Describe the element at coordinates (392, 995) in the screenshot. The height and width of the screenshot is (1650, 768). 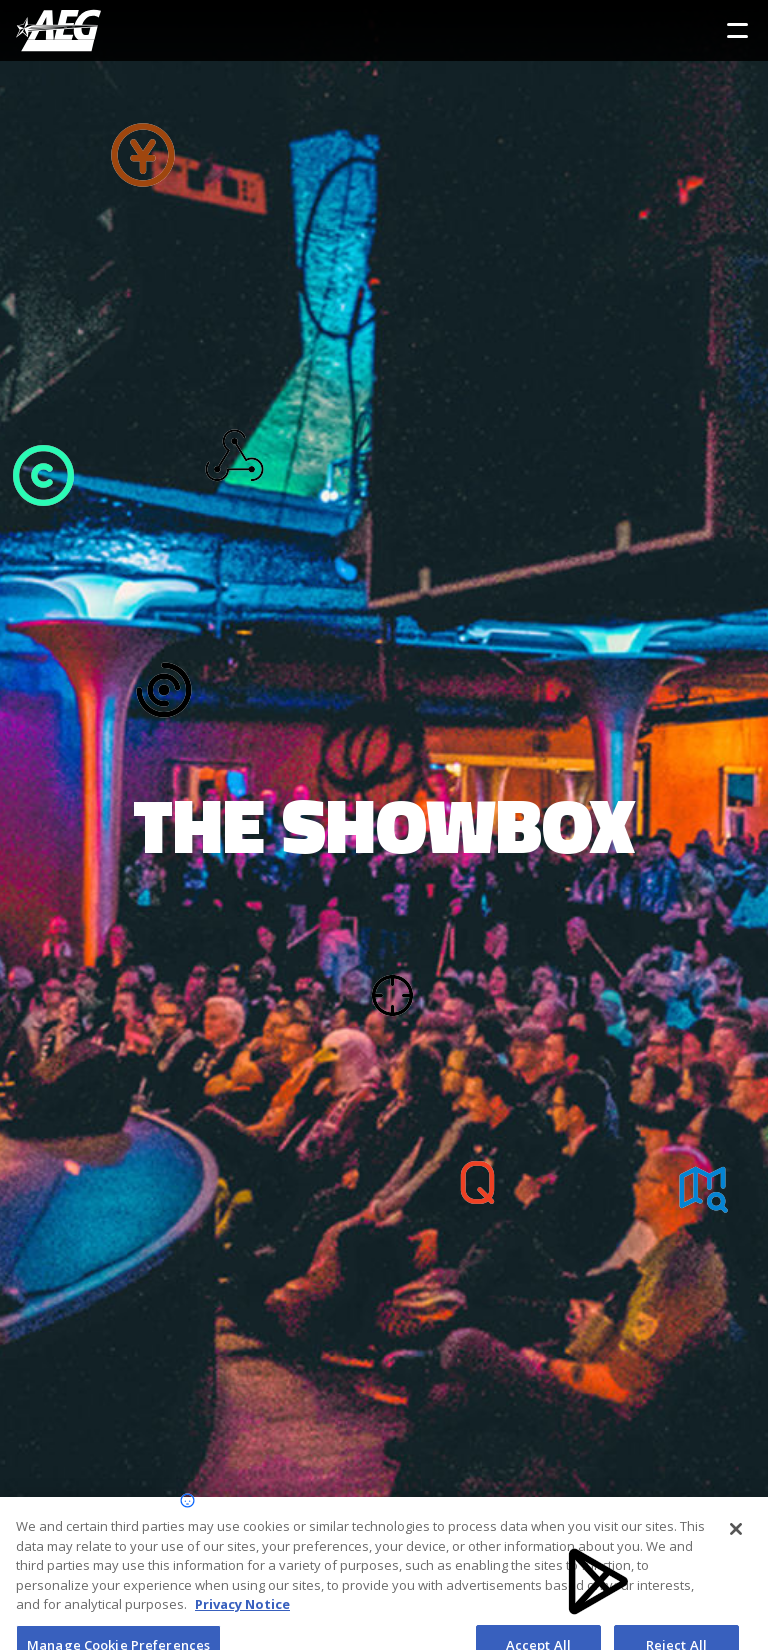
I see `center map on current location` at that location.